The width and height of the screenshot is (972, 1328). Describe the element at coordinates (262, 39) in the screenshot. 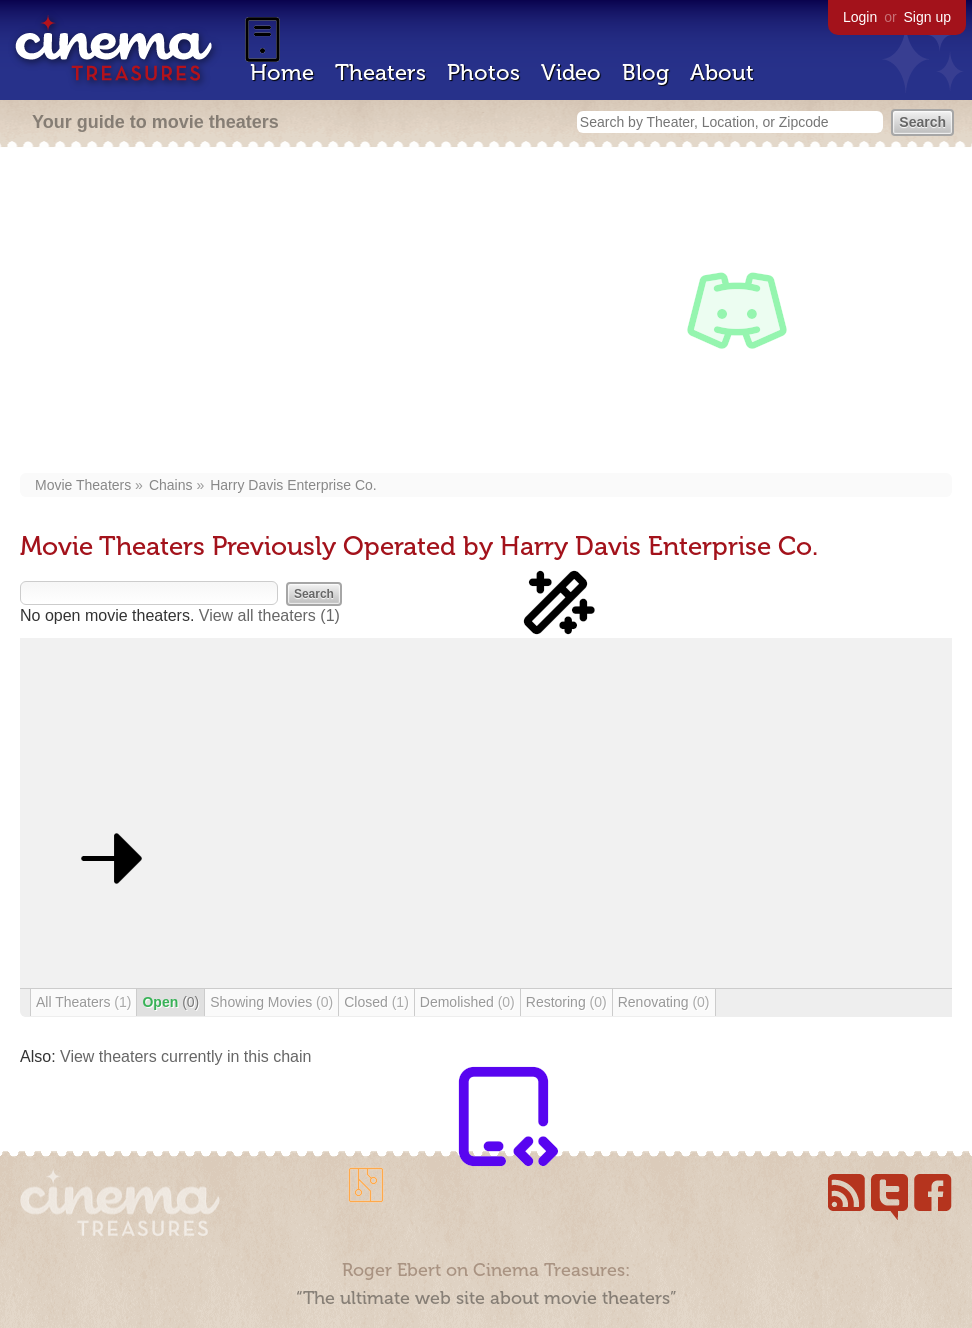

I see `access server or desktop computer settings` at that location.